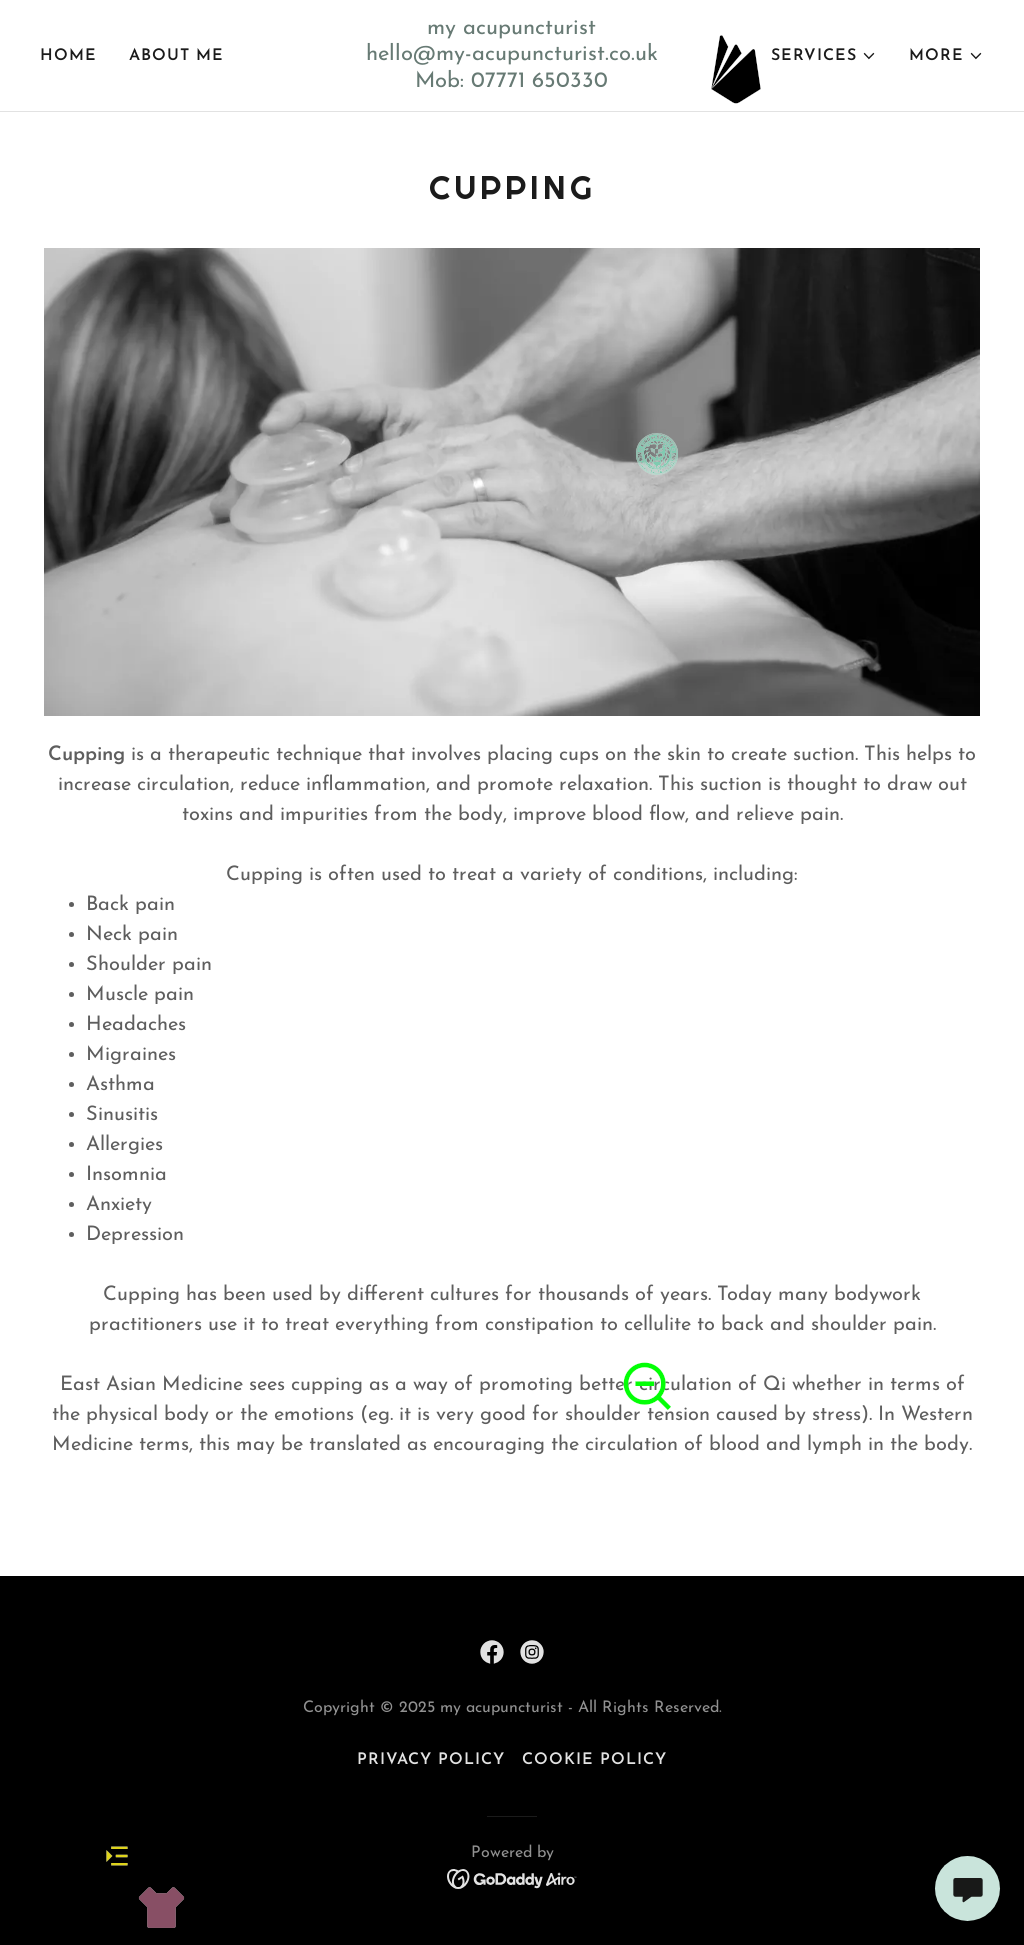 Image resolution: width=1024 pixels, height=1945 pixels. Describe the element at coordinates (657, 454) in the screenshot. I see `new japan pro-wrestling official logo` at that location.